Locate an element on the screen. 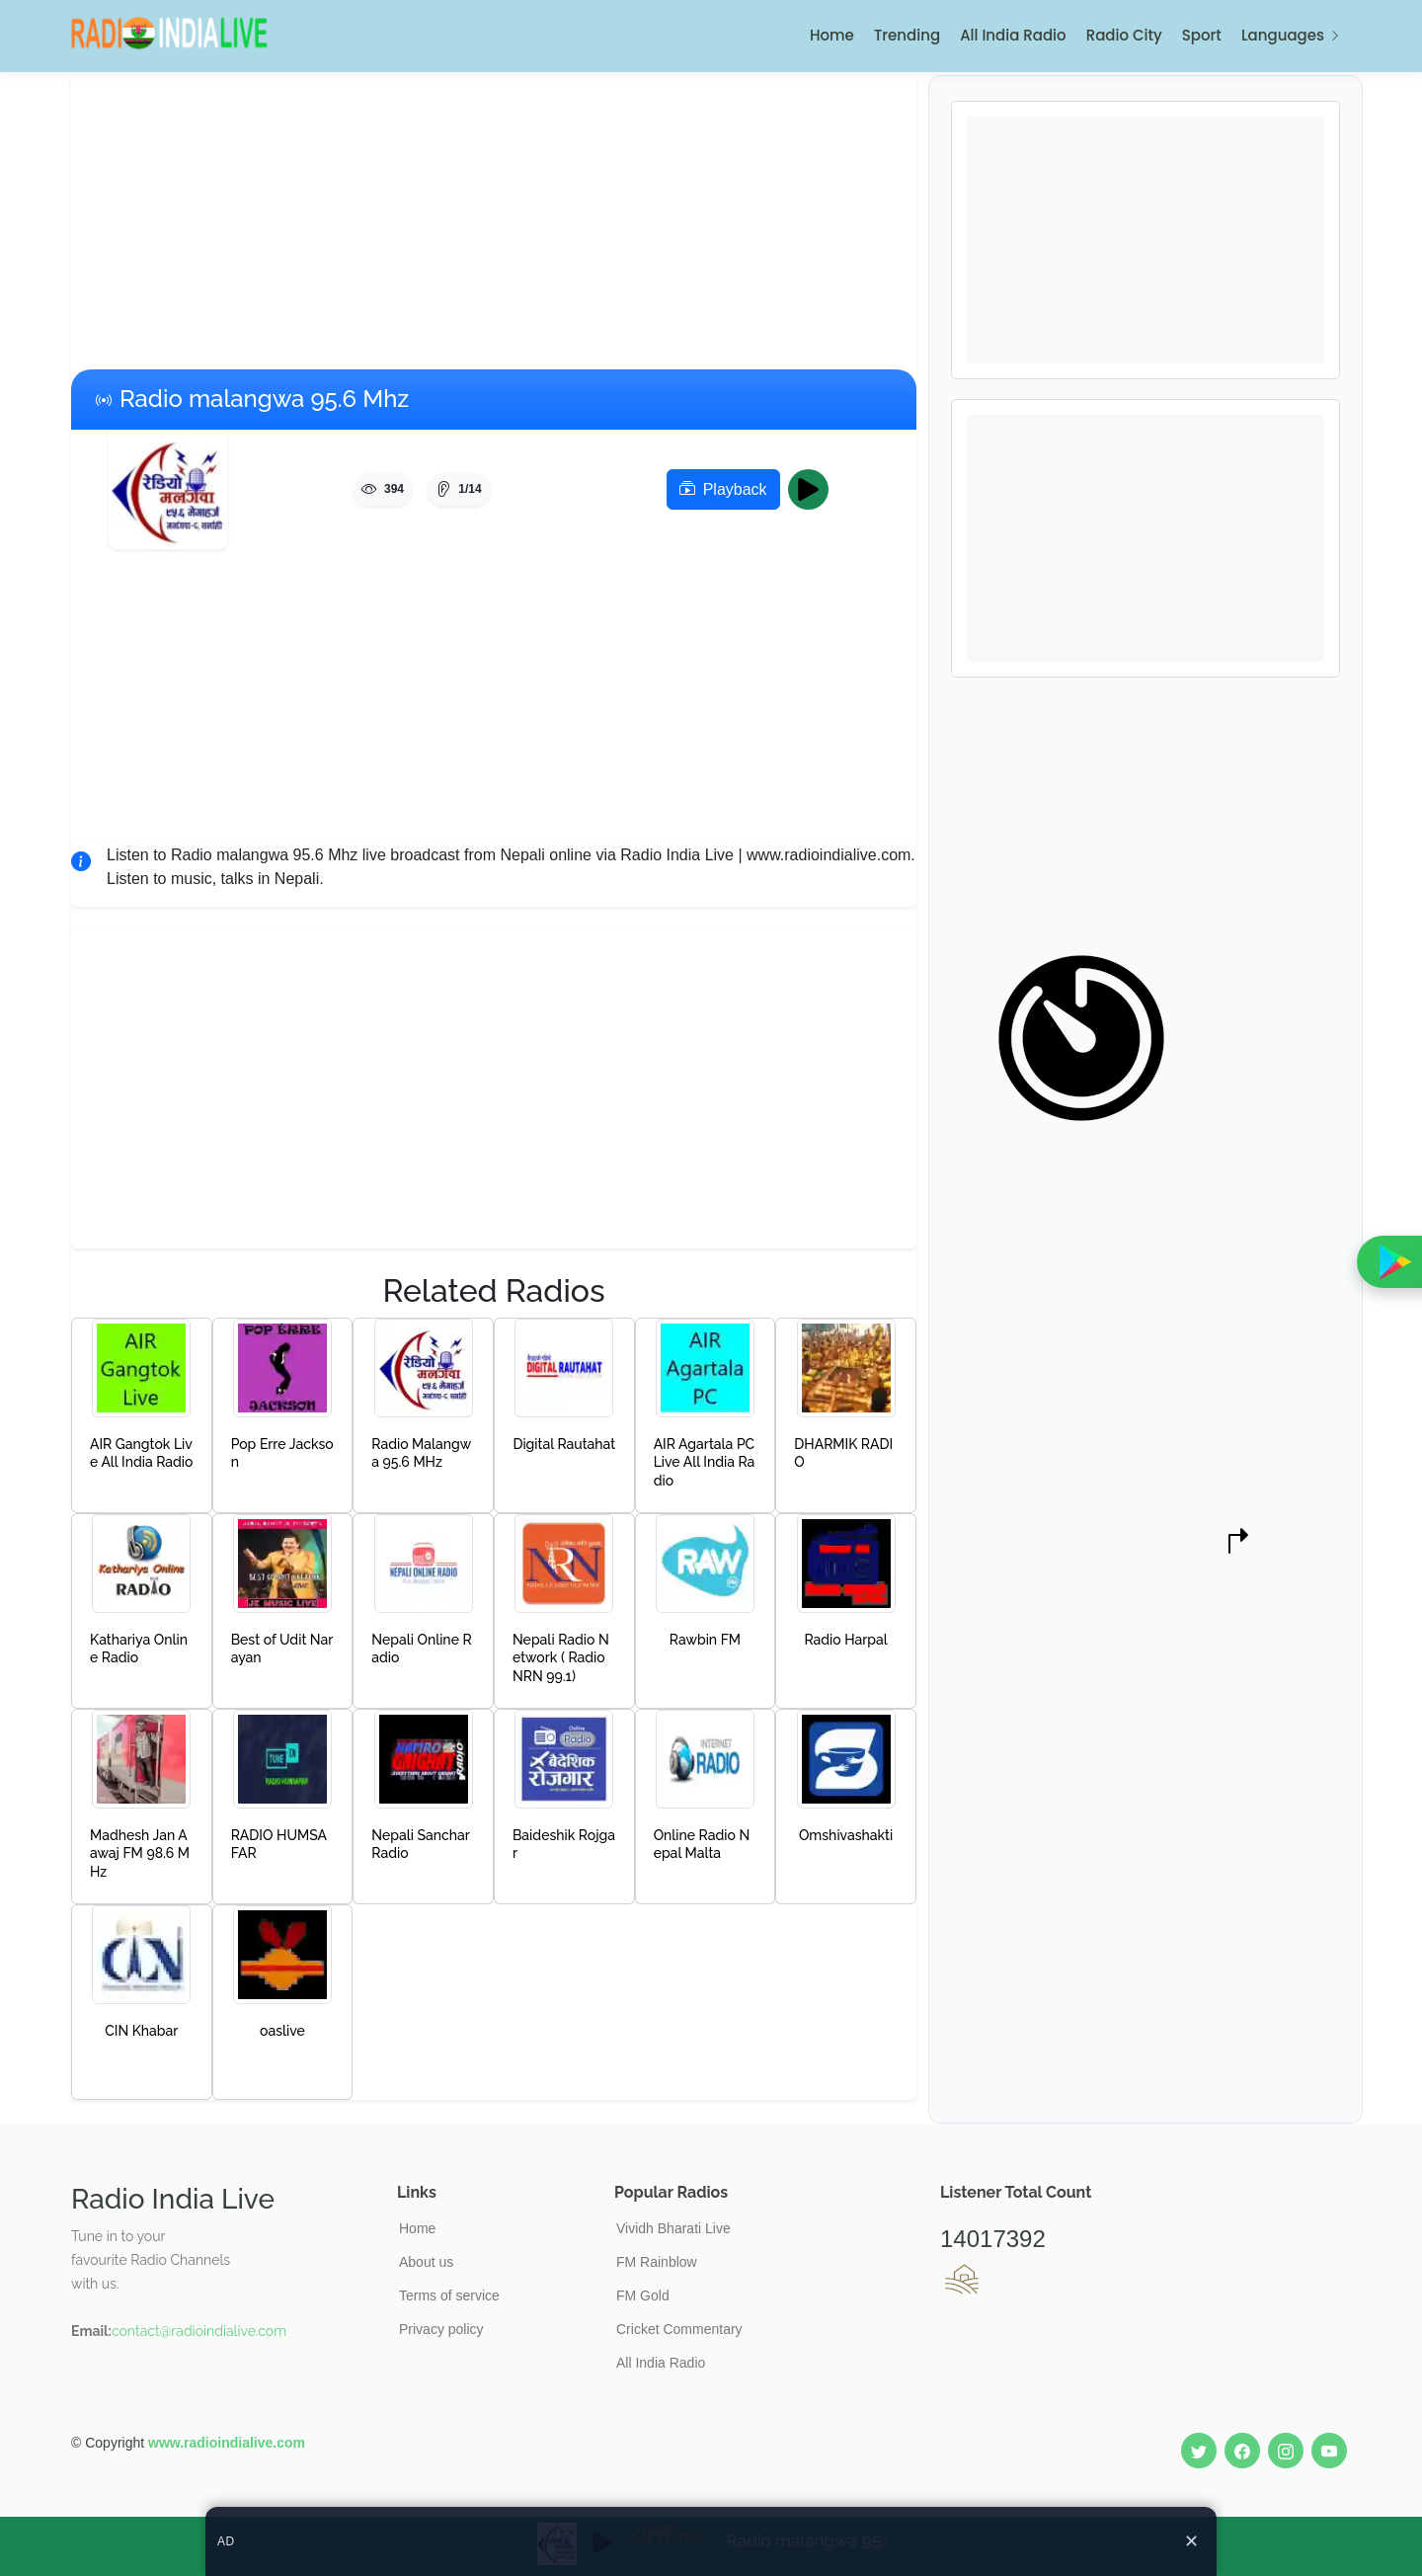  forward or share content is located at coordinates (1236, 1541).